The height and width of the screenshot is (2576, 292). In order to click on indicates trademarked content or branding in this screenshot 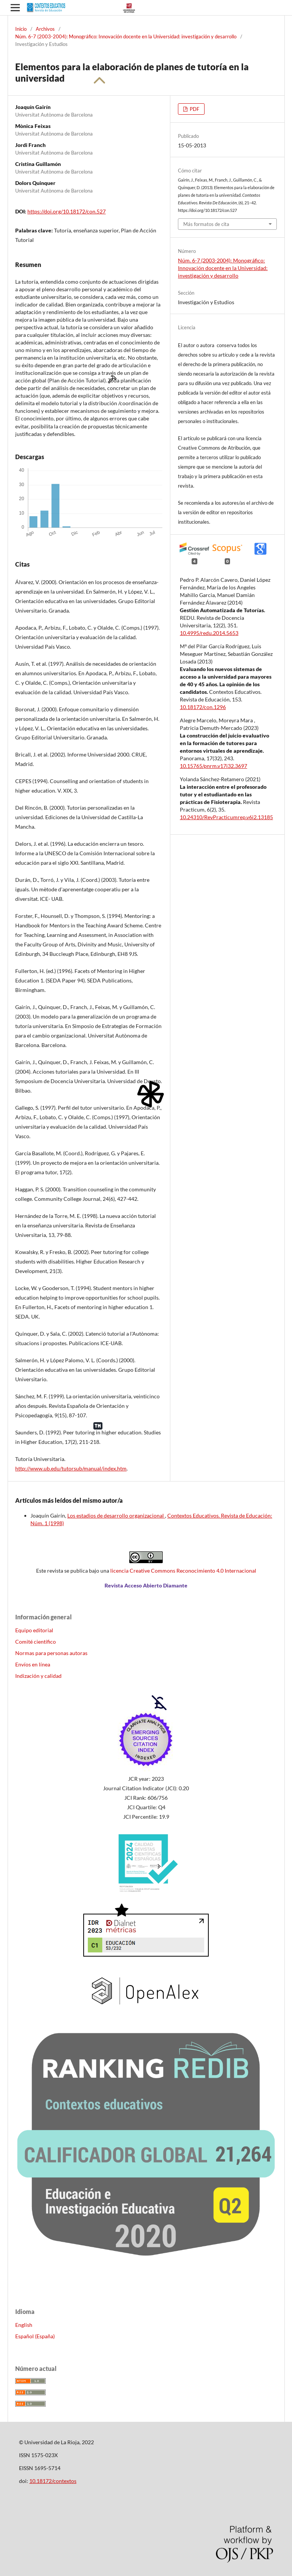, I will do `click(98, 1426)`.